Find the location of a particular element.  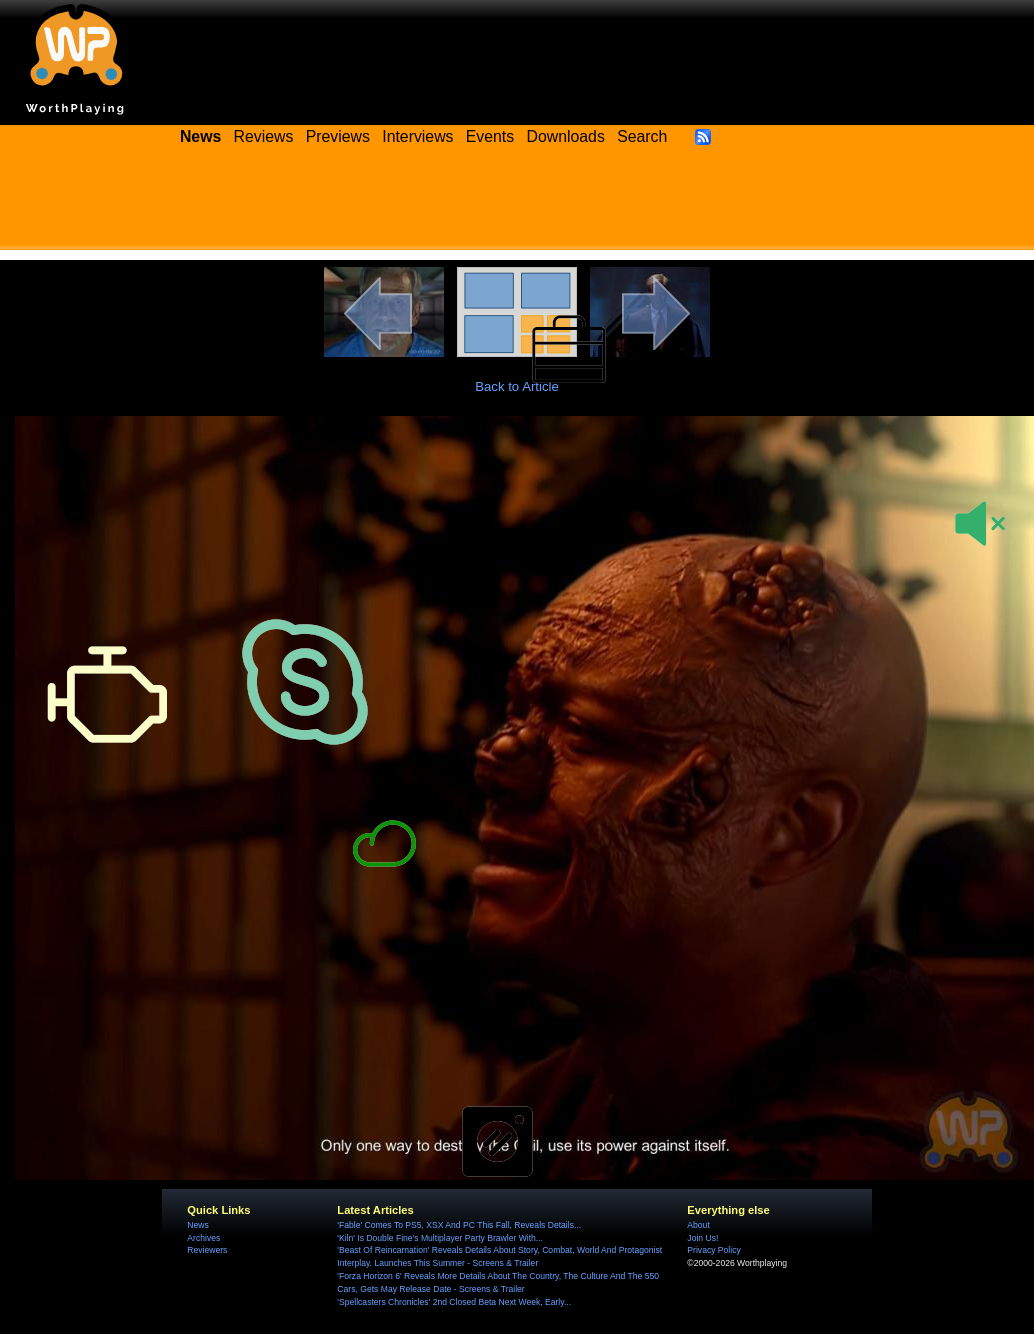

access laundry or washing machine controls is located at coordinates (497, 1141).